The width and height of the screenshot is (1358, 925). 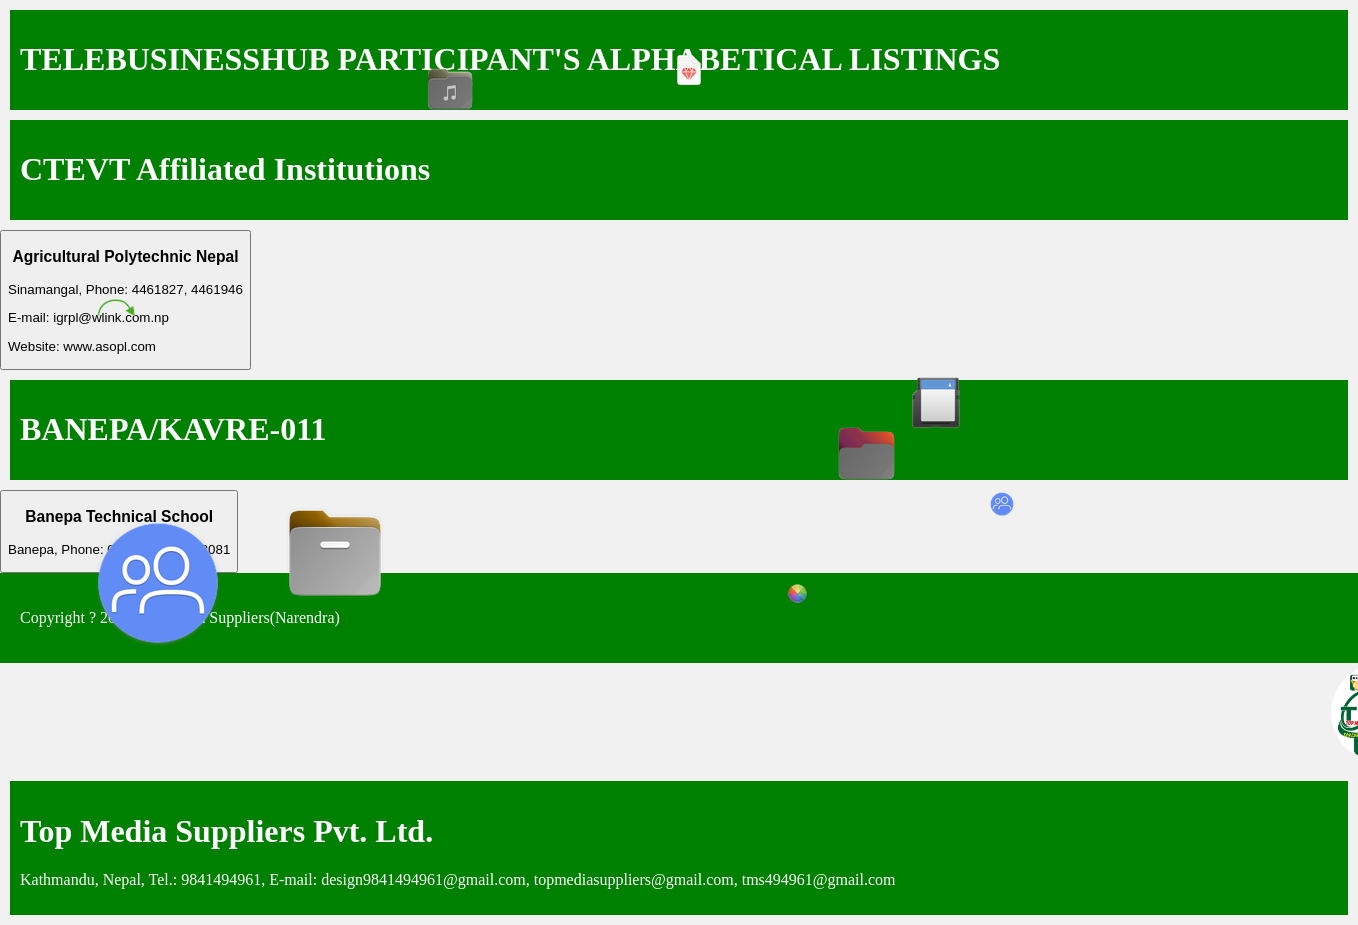 What do you see at coordinates (335, 553) in the screenshot?
I see `open the file manager` at bounding box center [335, 553].